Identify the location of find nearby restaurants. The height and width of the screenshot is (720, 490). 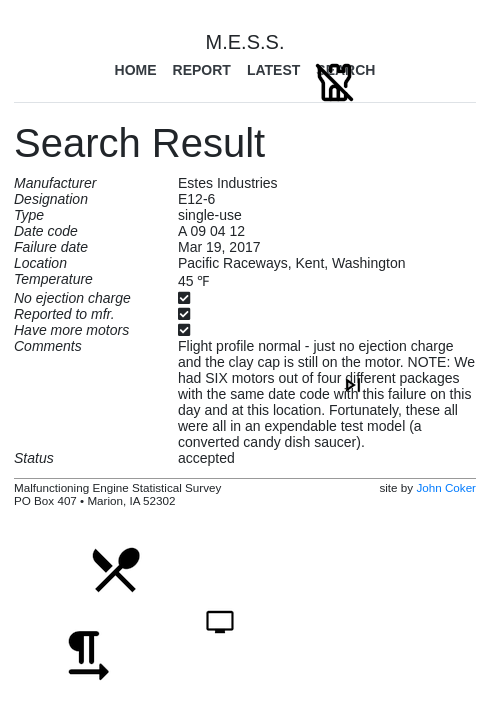
(115, 569).